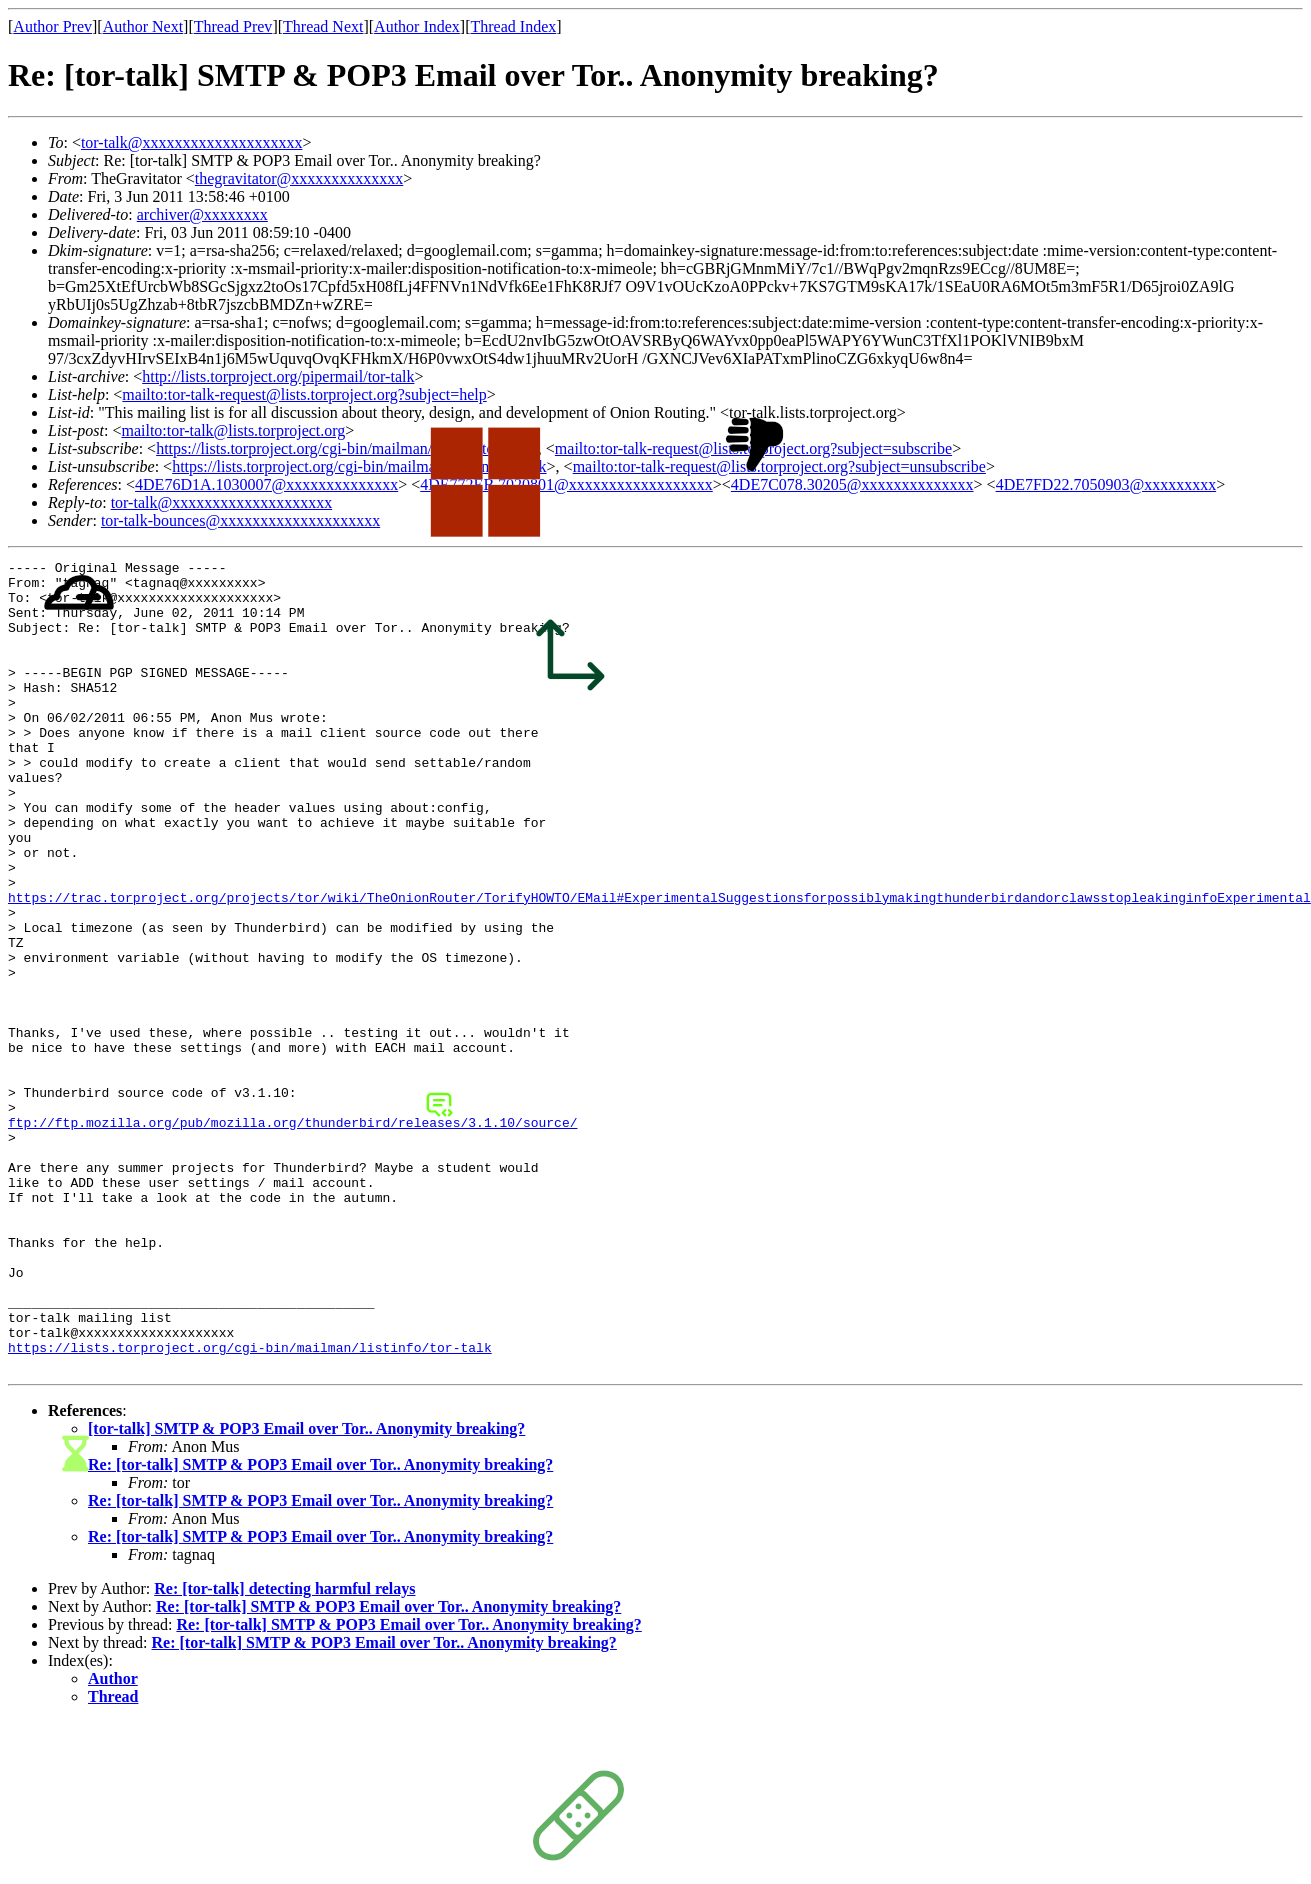 This screenshot has height=1884, width=1311. I want to click on sign in with Microsoft account, so click(485, 482).